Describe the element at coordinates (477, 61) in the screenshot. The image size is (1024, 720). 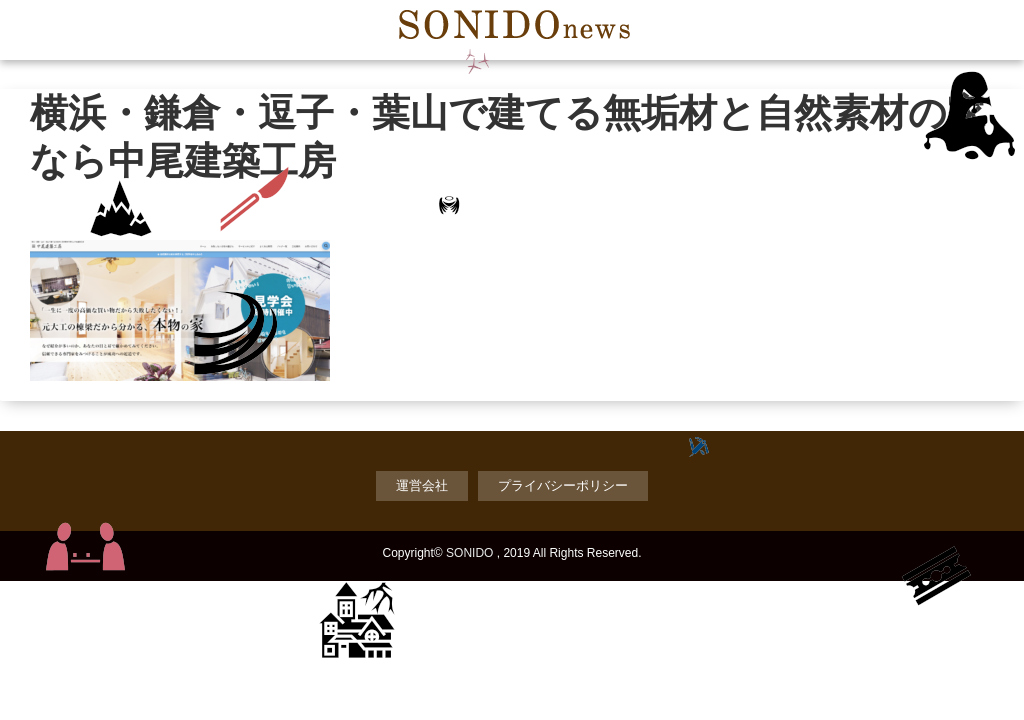
I see `deploy caltrops to slow enemies` at that location.